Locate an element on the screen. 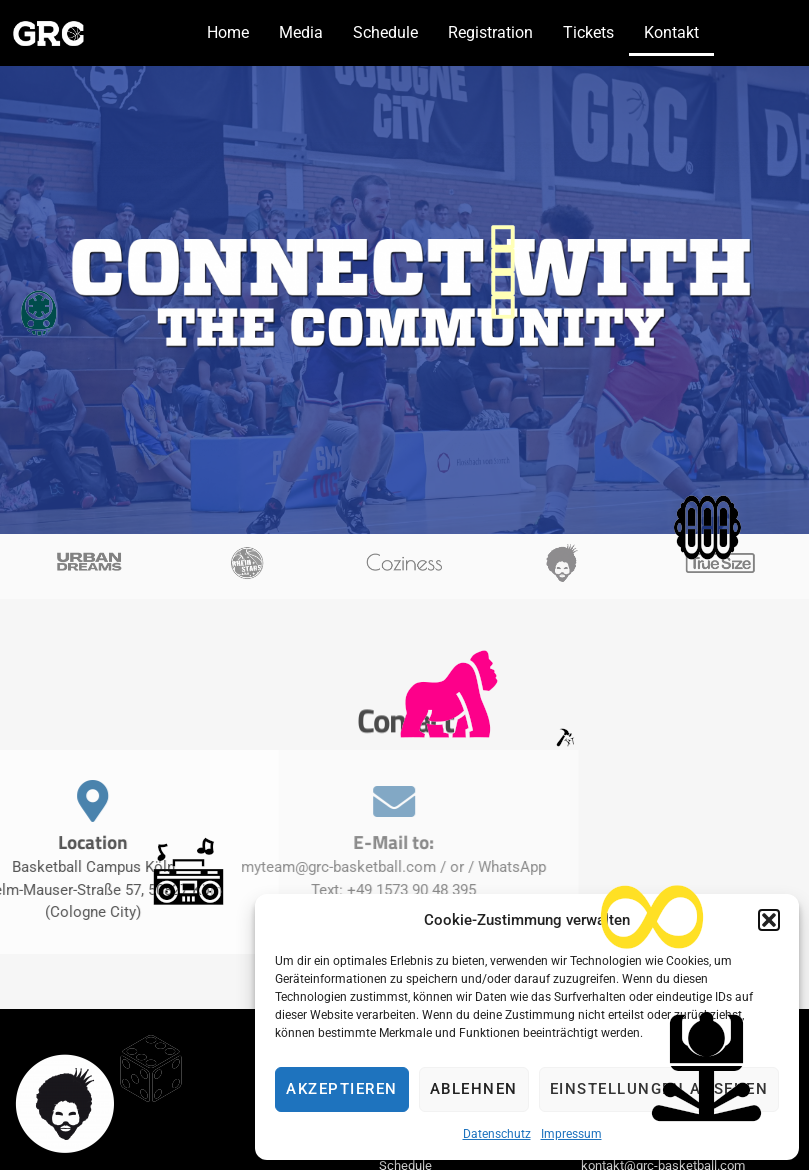 The height and width of the screenshot is (1170, 809). gorilla character or avatar selection is located at coordinates (449, 694).